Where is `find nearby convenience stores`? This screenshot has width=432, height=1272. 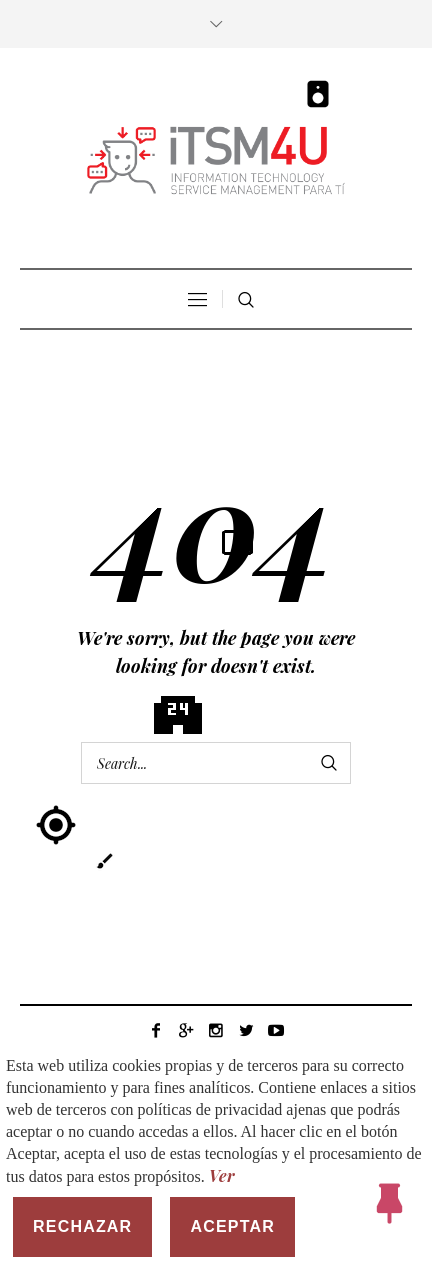 find nearby convenience stores is located at coordinates (178, 715).